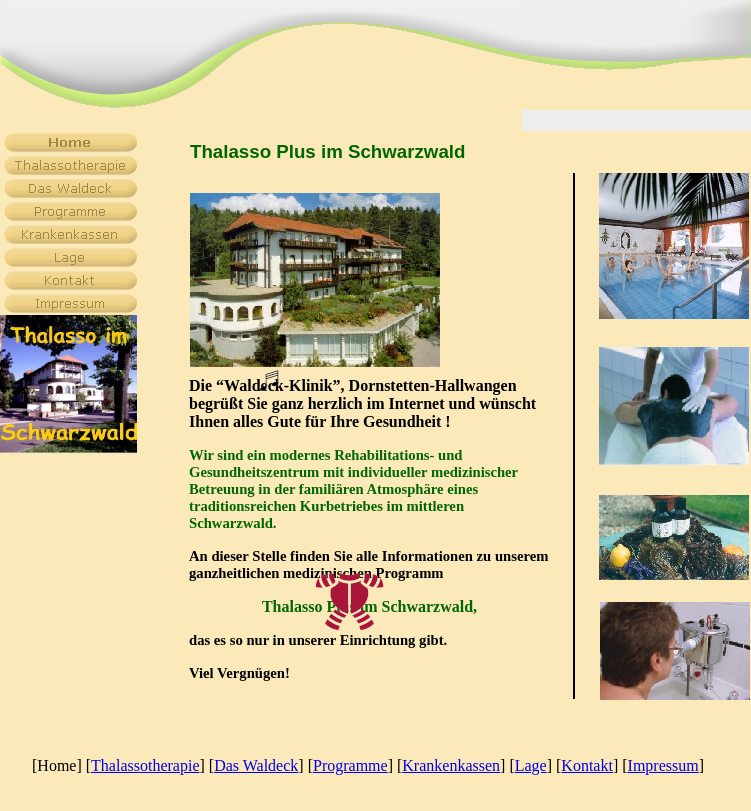  Describe the element at coordinates (269, 380) in the screenshot. I see `play music or audio` at that location.